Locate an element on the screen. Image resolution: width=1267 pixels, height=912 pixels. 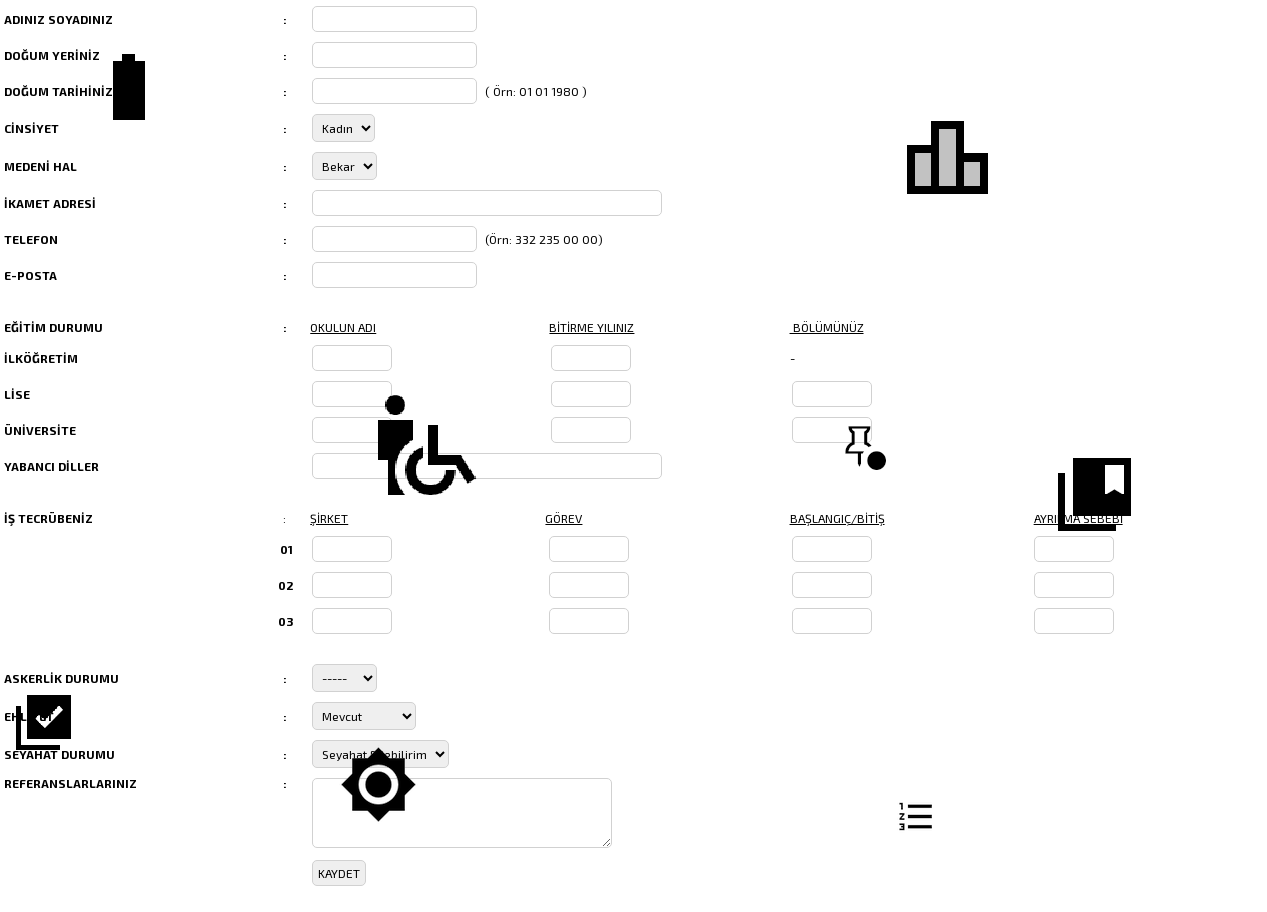
wheelchair accessible pickup location is located at coordinates (423, 445).